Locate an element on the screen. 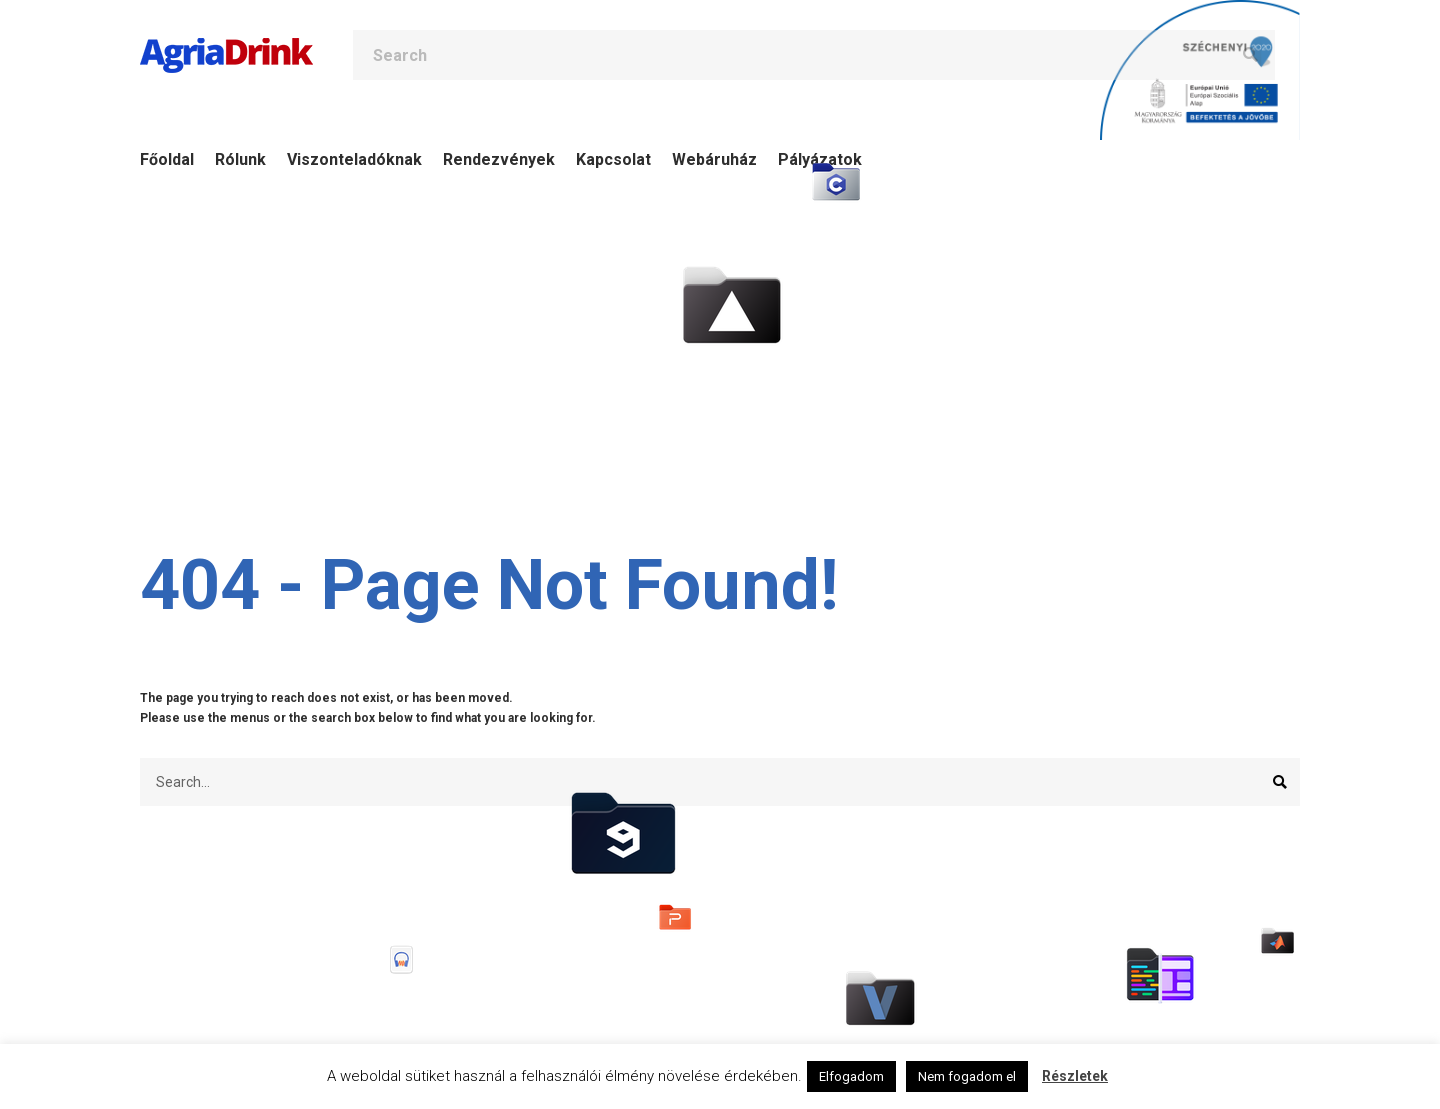 Image resolution: width=1440 pixels, height=1109 pixels. open matlab project files folder is located at coordinates (1277, 941).